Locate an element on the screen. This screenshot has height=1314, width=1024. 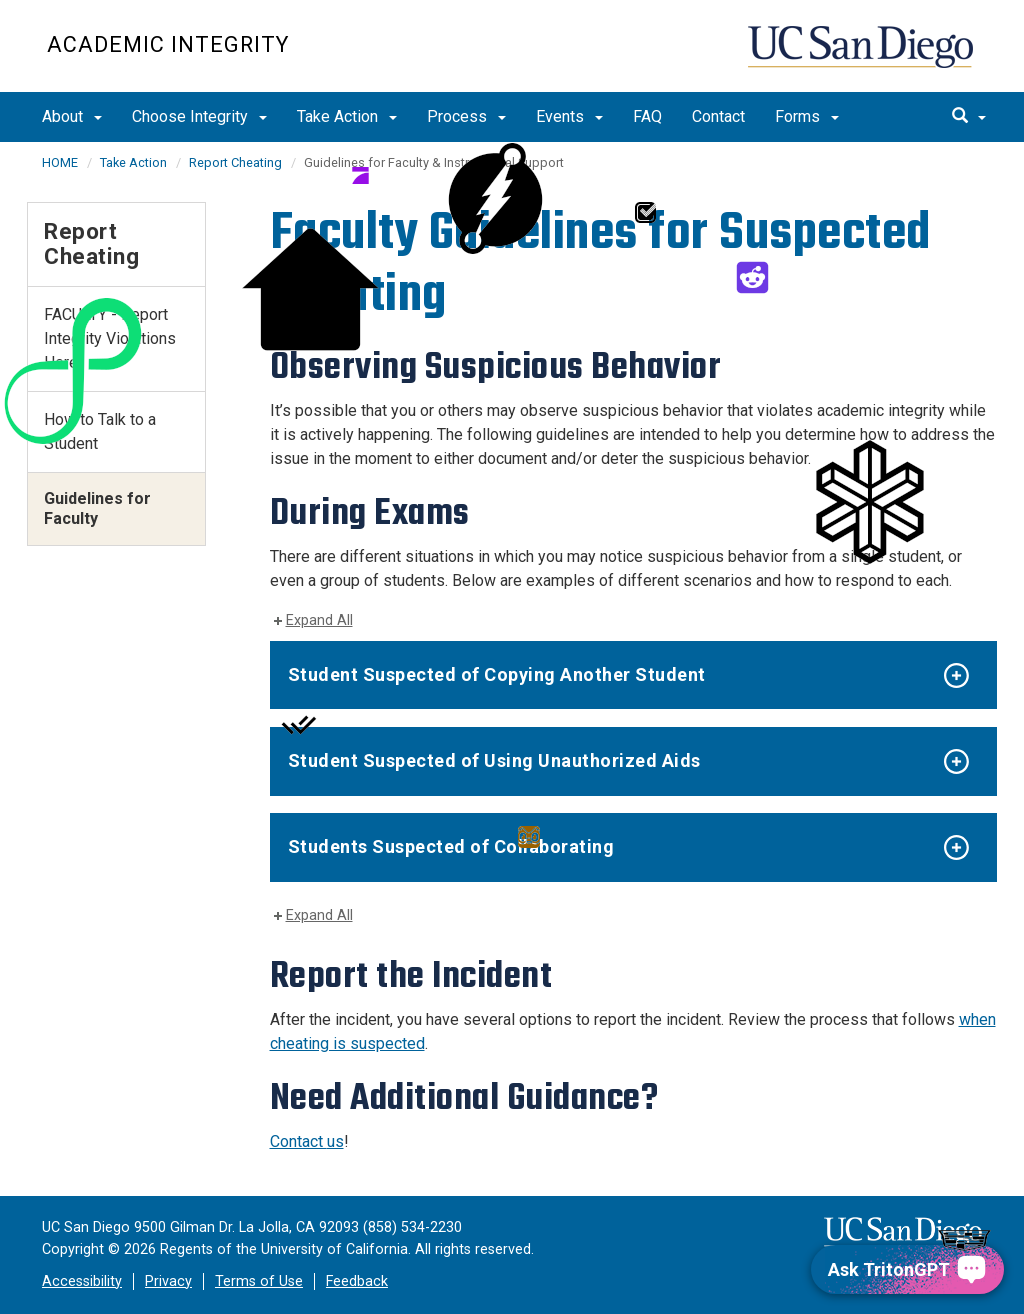
open the duolingo language learning app is located at coordinates (529, 837).